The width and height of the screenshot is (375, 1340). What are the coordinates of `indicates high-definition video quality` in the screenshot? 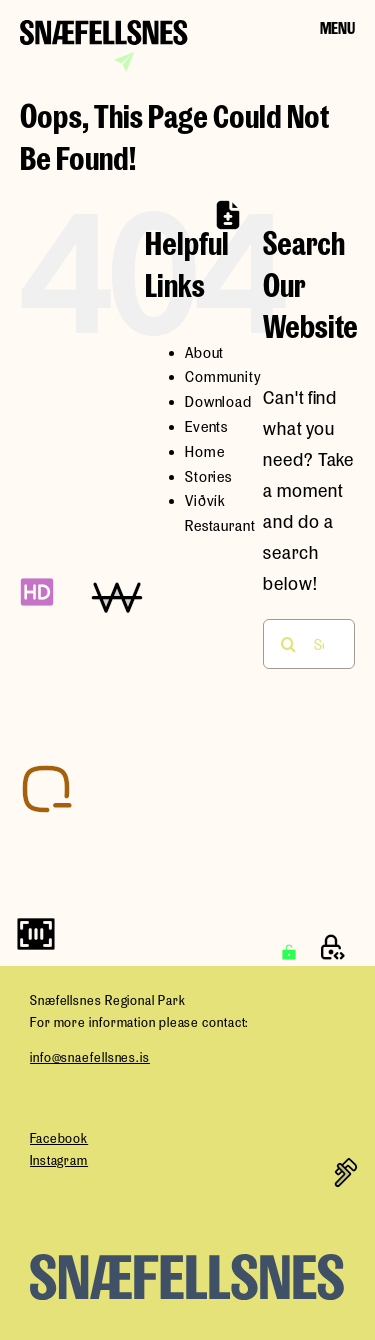 It's located at (37, 592).